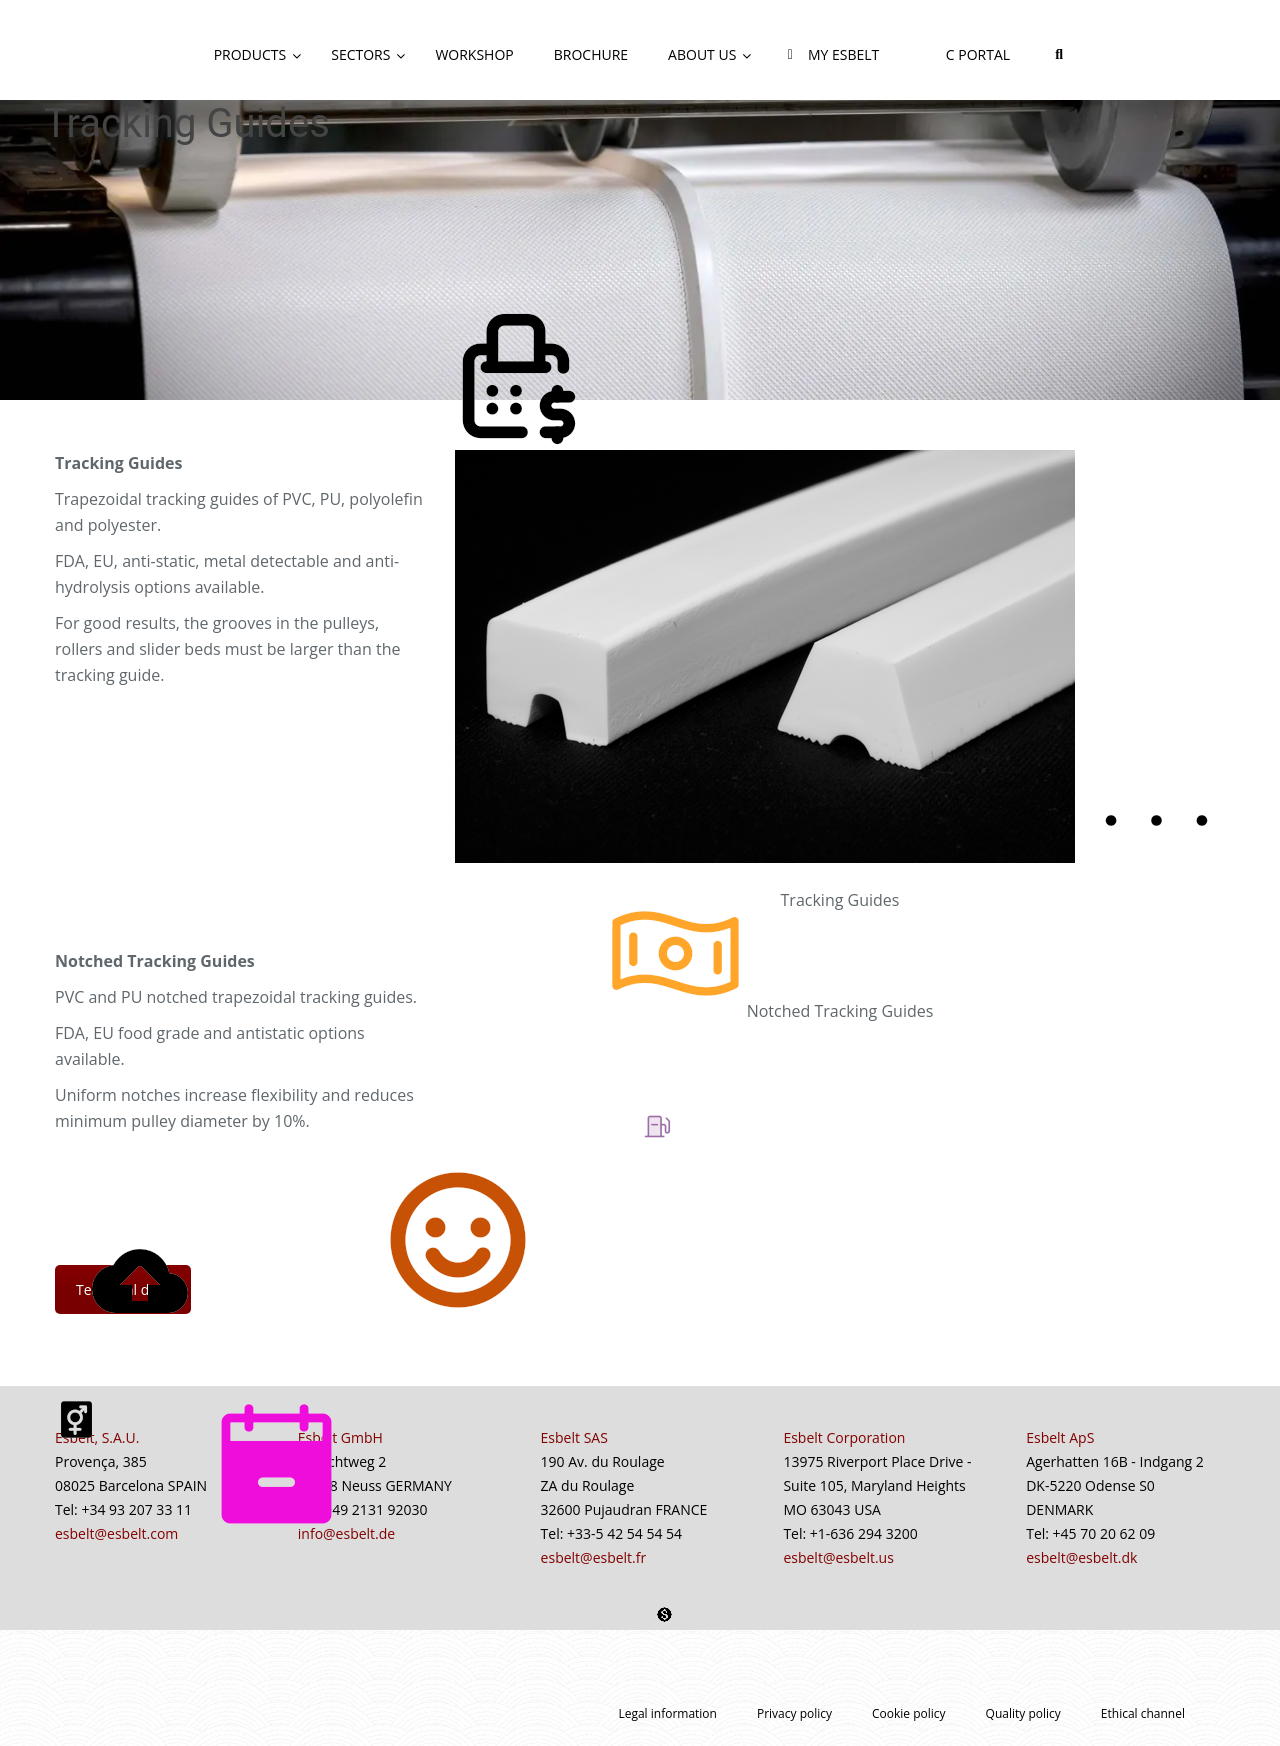  Describe the element at coordinates (675, 953) in the screenshot. I see `view payment or transaction history` at that location.